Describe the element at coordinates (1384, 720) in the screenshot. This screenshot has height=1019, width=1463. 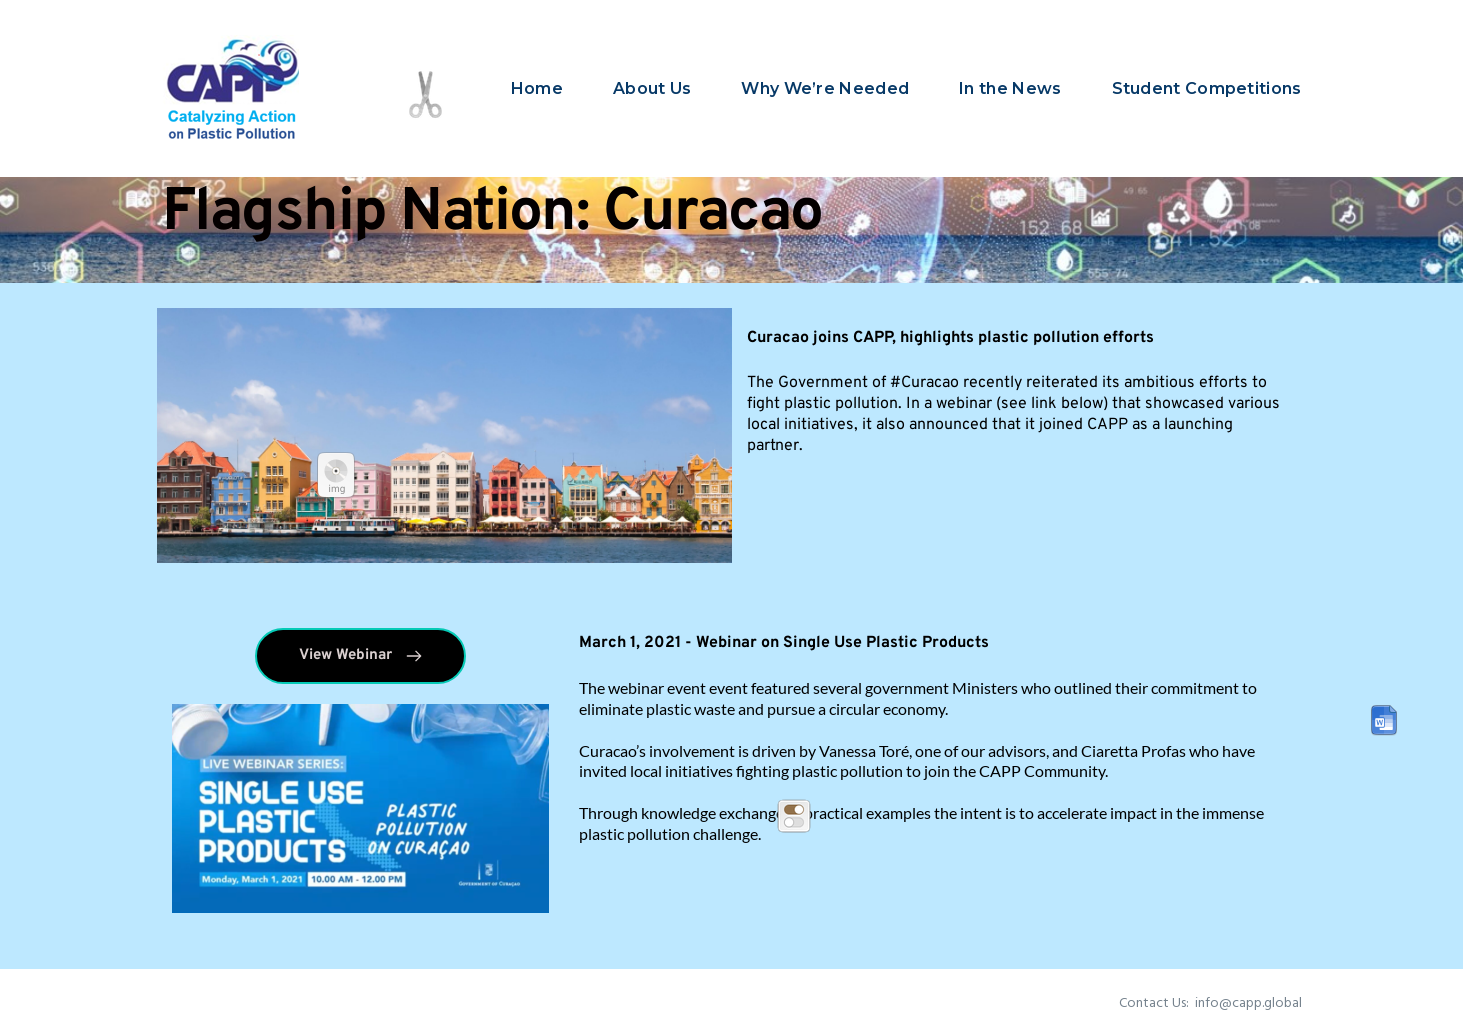
I see `open a Microsoft Word document` at that location.